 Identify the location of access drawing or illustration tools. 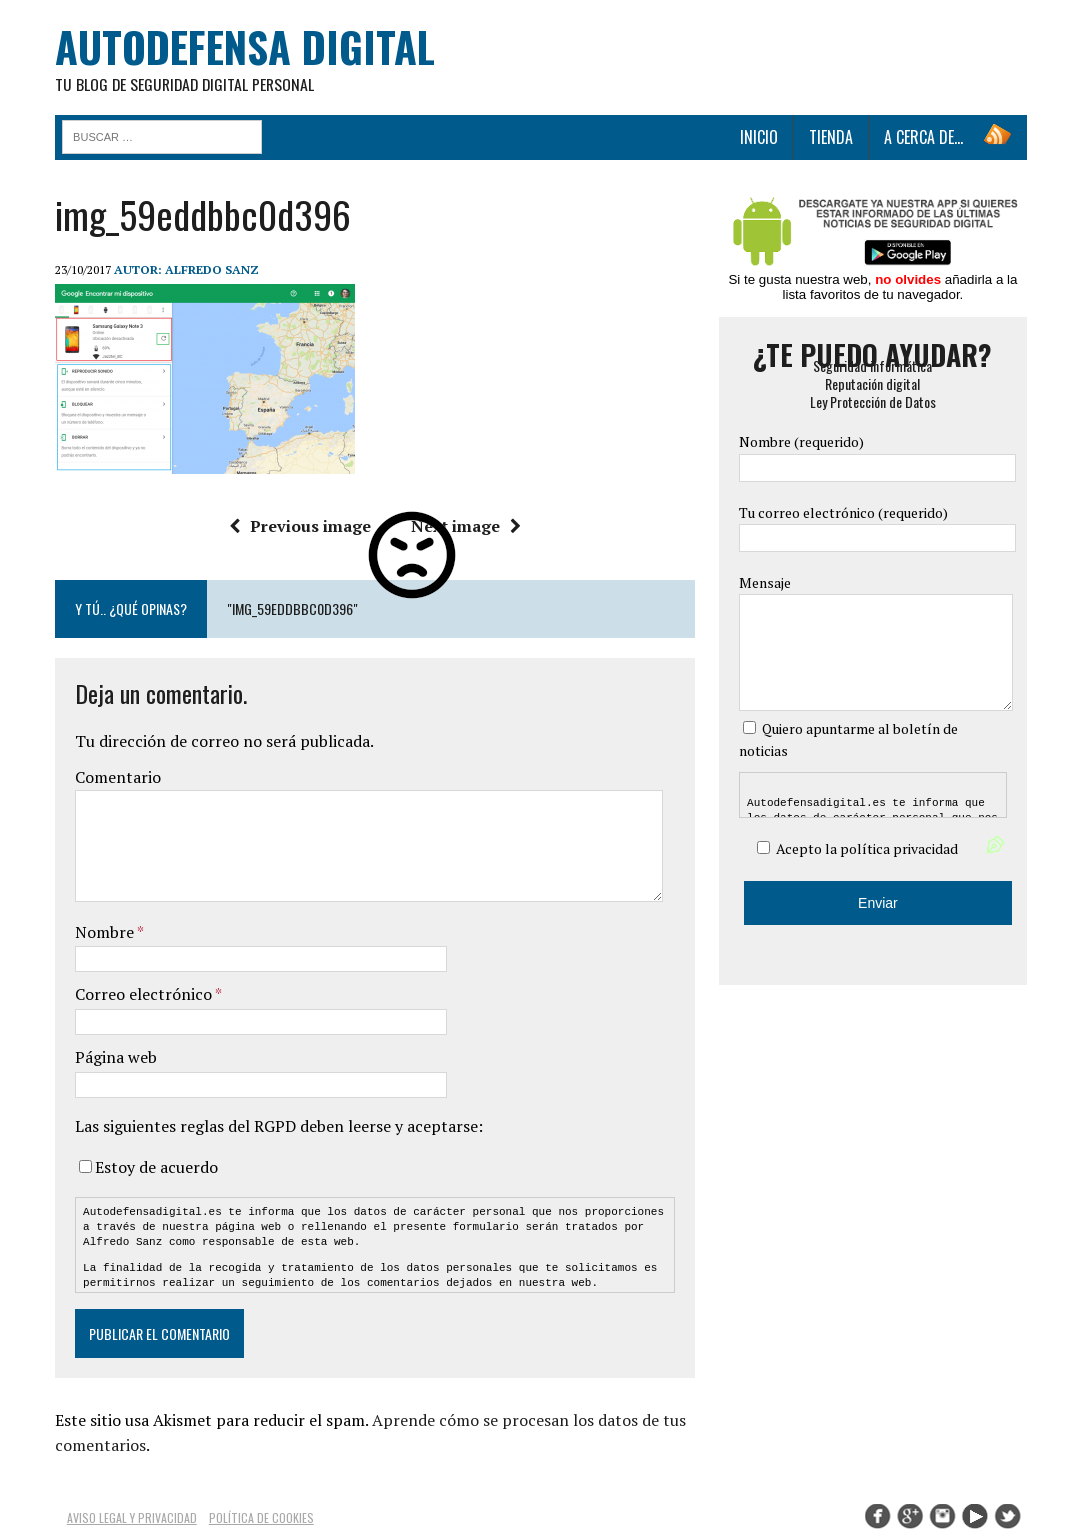
(994, 845).